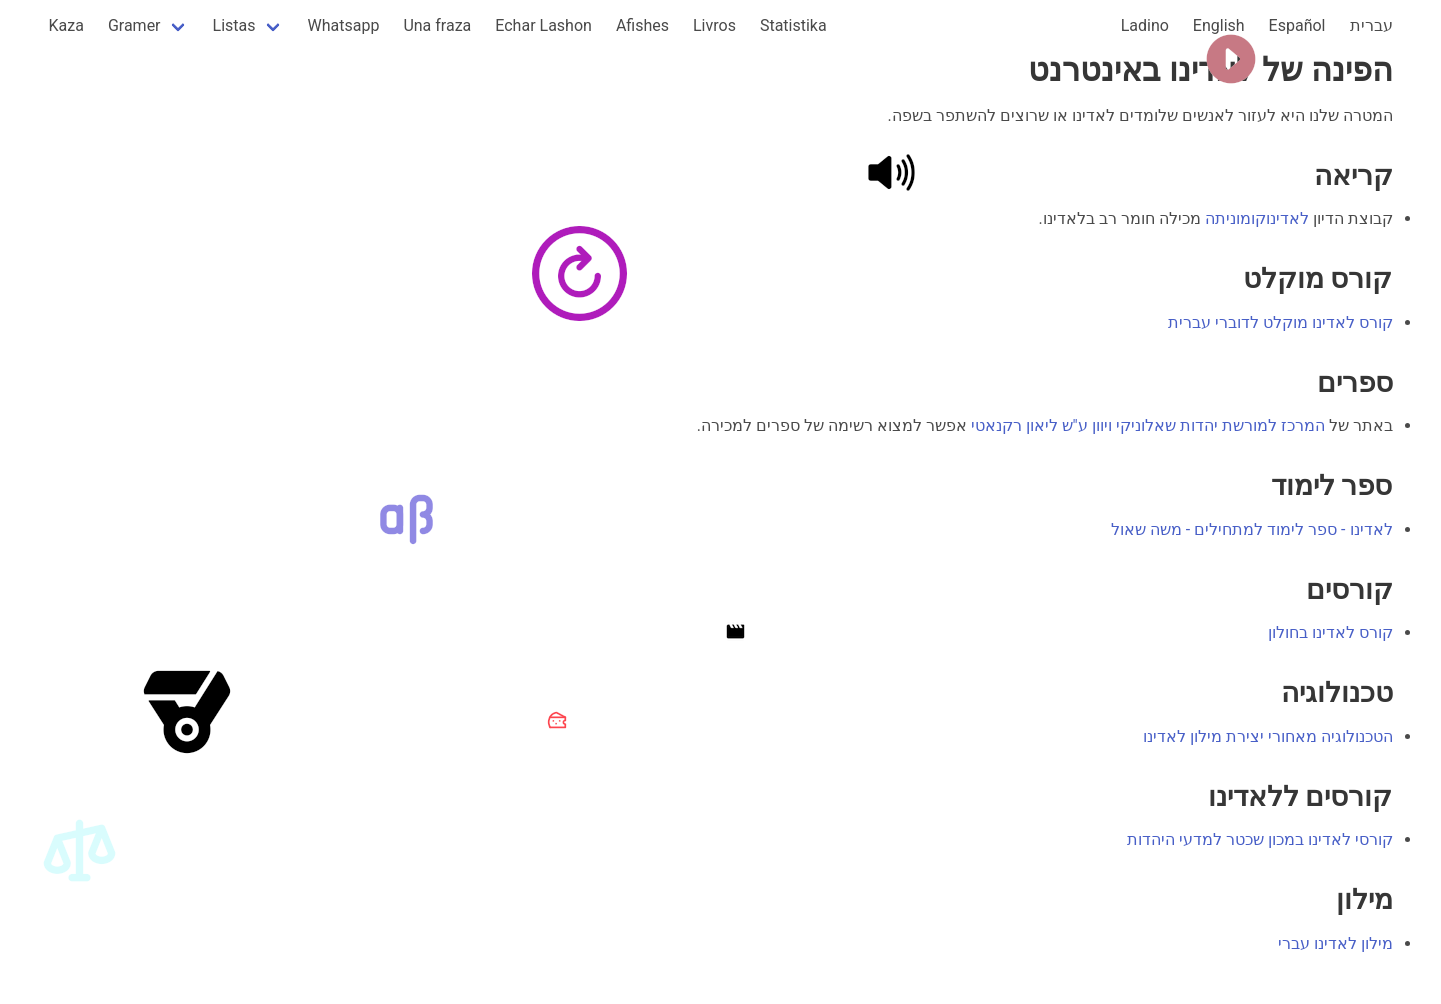 Image resolution: width=1441 pixels, height=1004 pixels. What do you see at coordinates (187, 712) in the screenshot?
I see `view achievements or awards` at bounding box center [187, 712].